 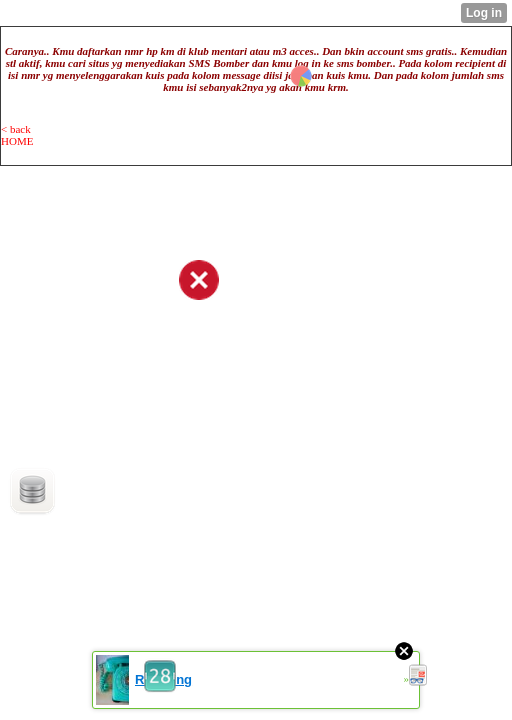 I want to click on open evince document viewer, so click(x=418, y=675).